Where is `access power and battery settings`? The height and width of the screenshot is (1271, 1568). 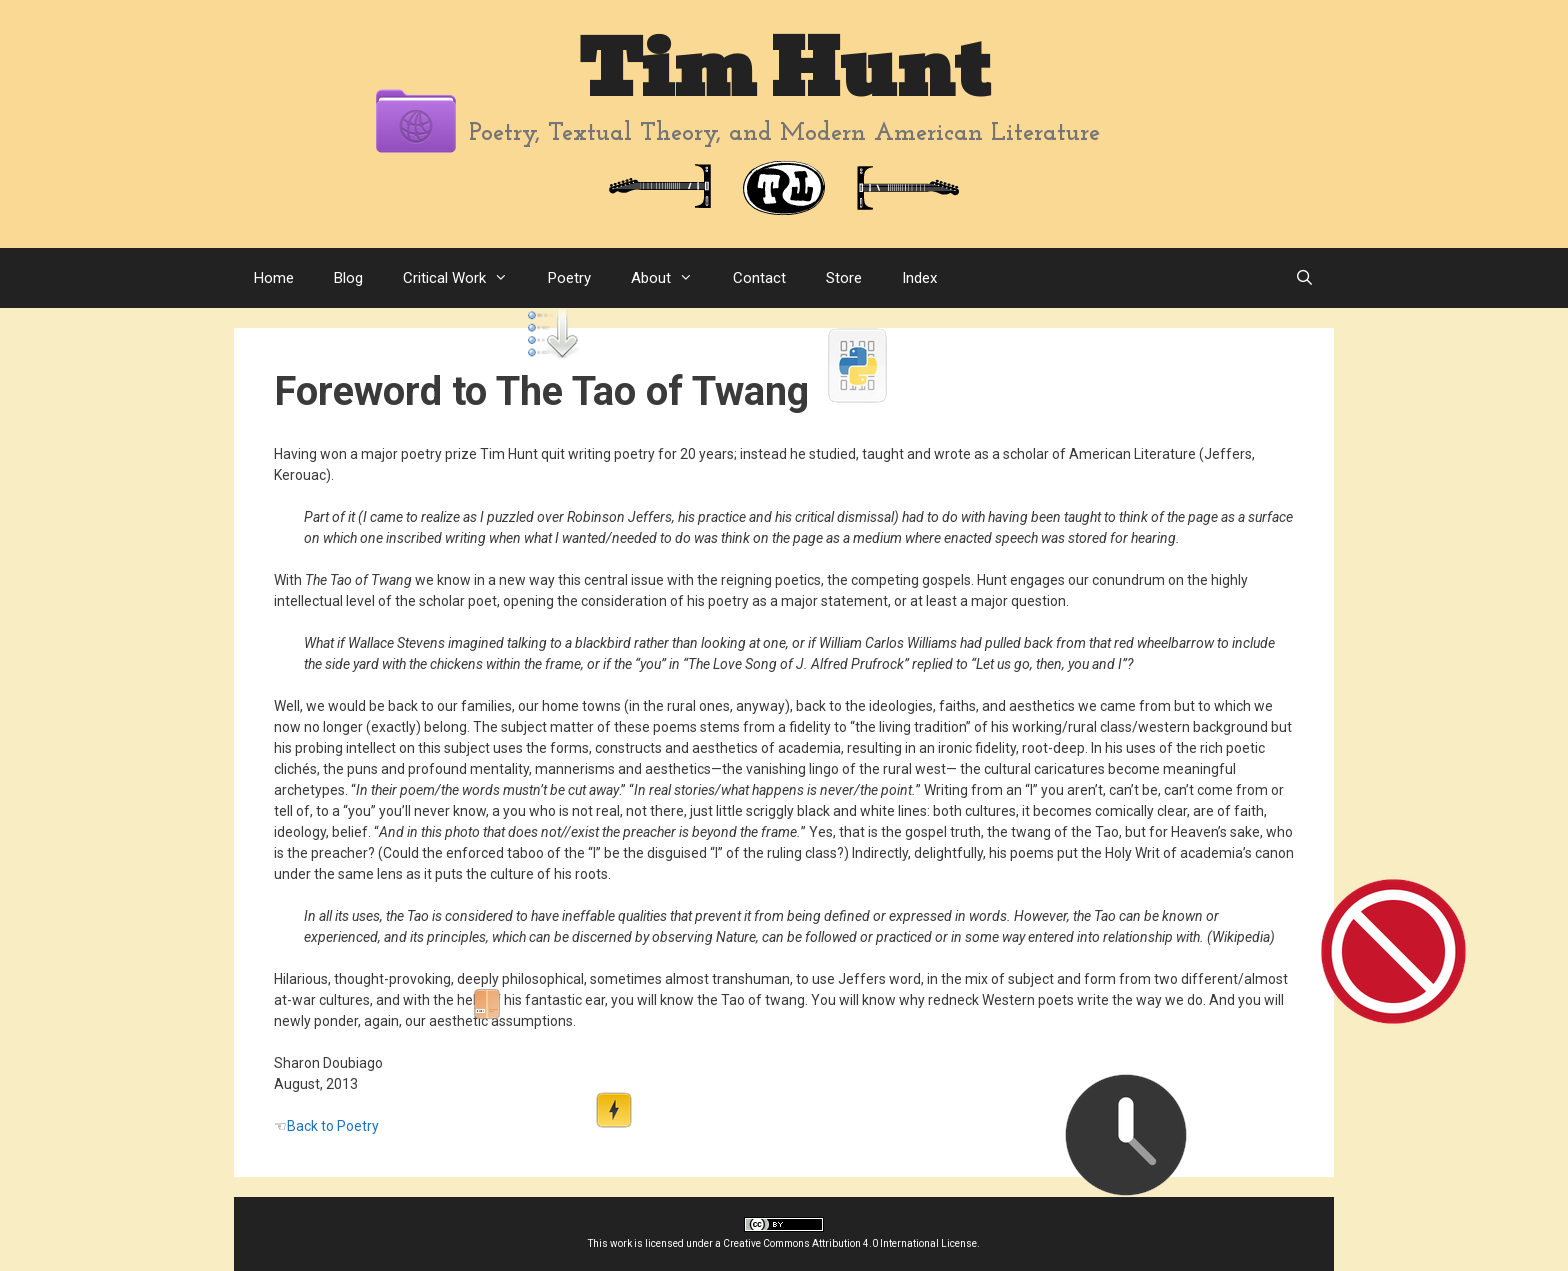 access power and battery settings is located at coordinates (614, 1110).